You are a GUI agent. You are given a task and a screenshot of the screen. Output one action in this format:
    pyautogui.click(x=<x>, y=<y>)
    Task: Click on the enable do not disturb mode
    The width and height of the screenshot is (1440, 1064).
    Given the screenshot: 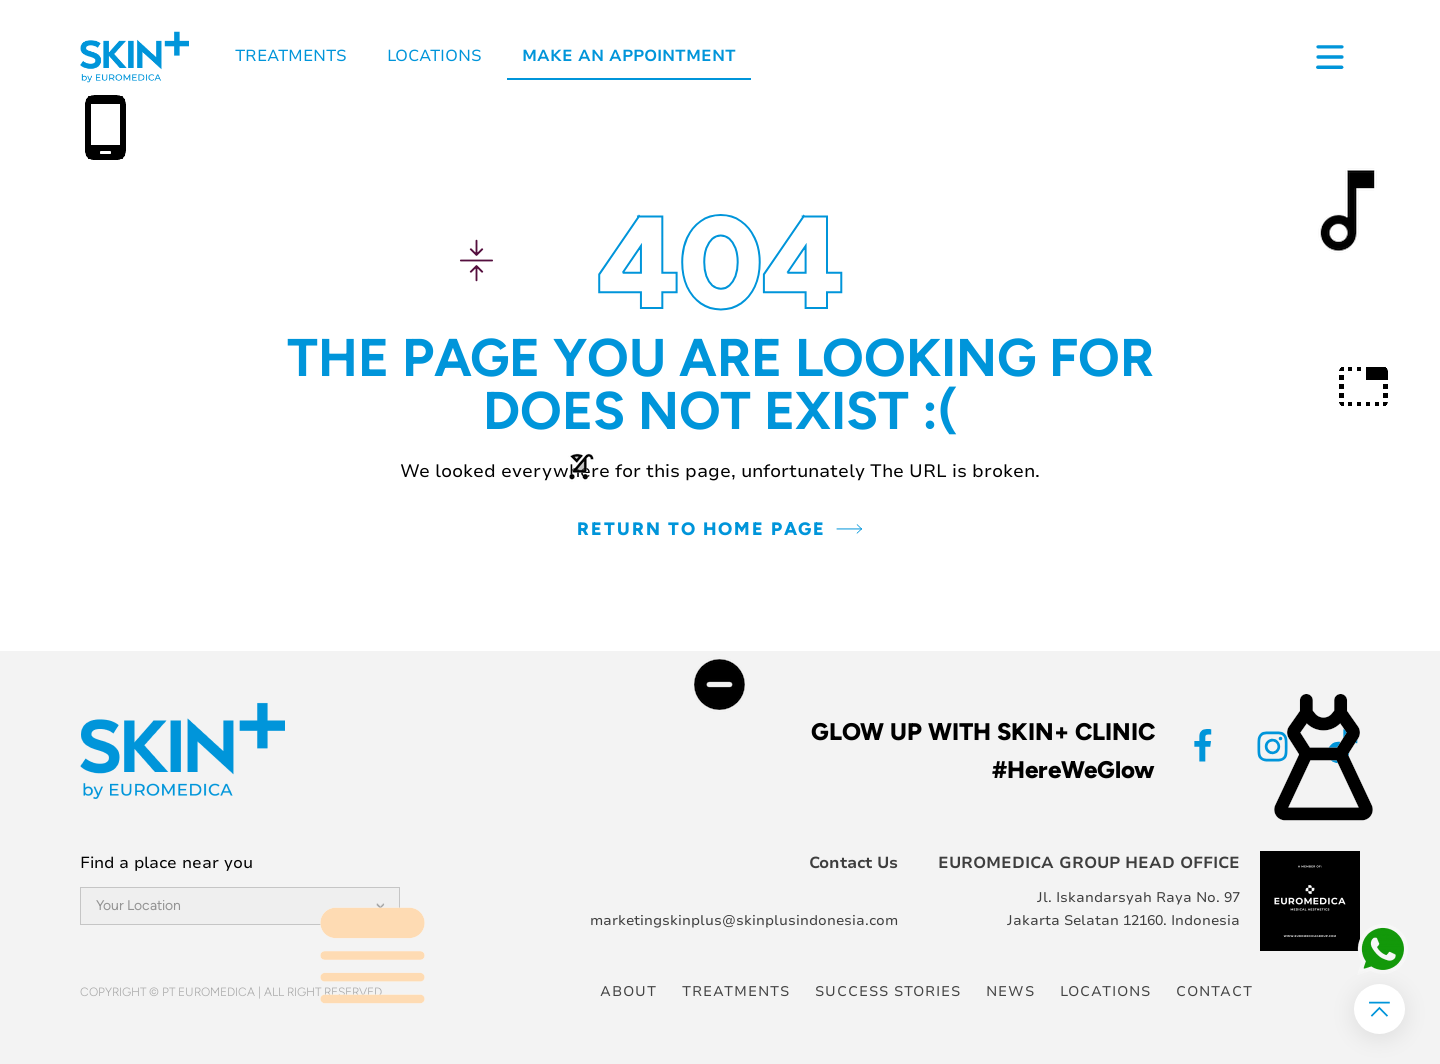 What is the action you would take?
    pyautogui.click(x=719, y=684)
    